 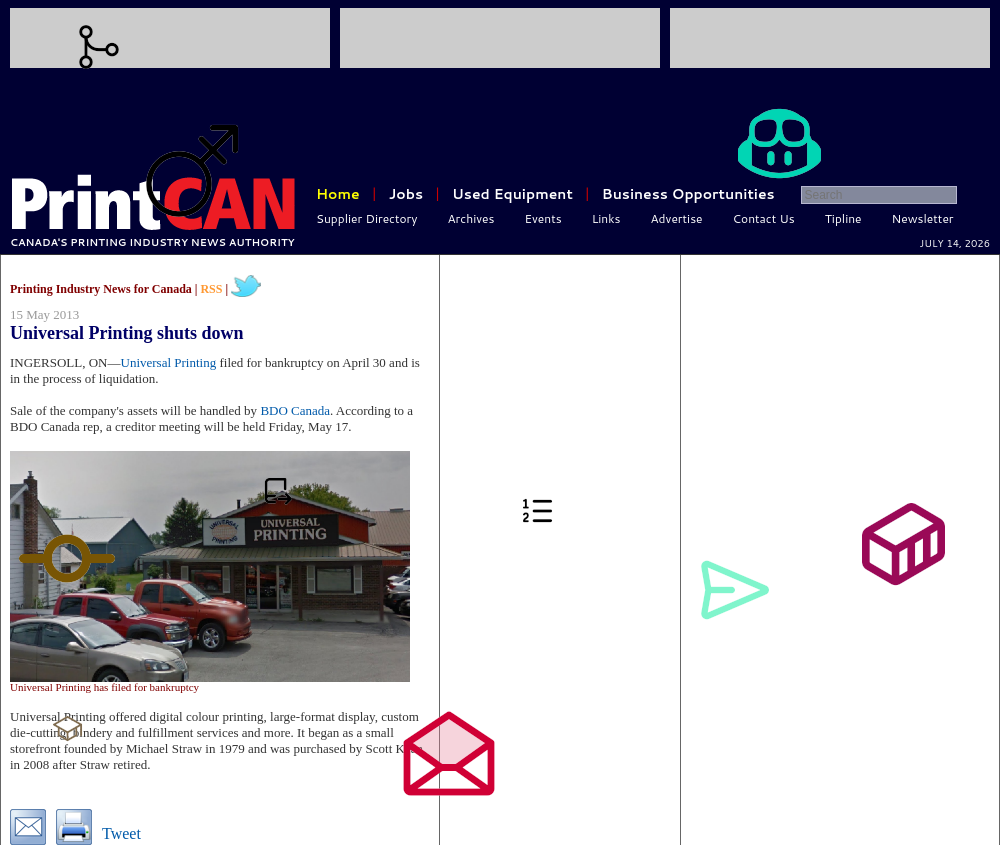 I want to click on indicates transgender or non-binary gender identity option, so click(x=194, y=169).